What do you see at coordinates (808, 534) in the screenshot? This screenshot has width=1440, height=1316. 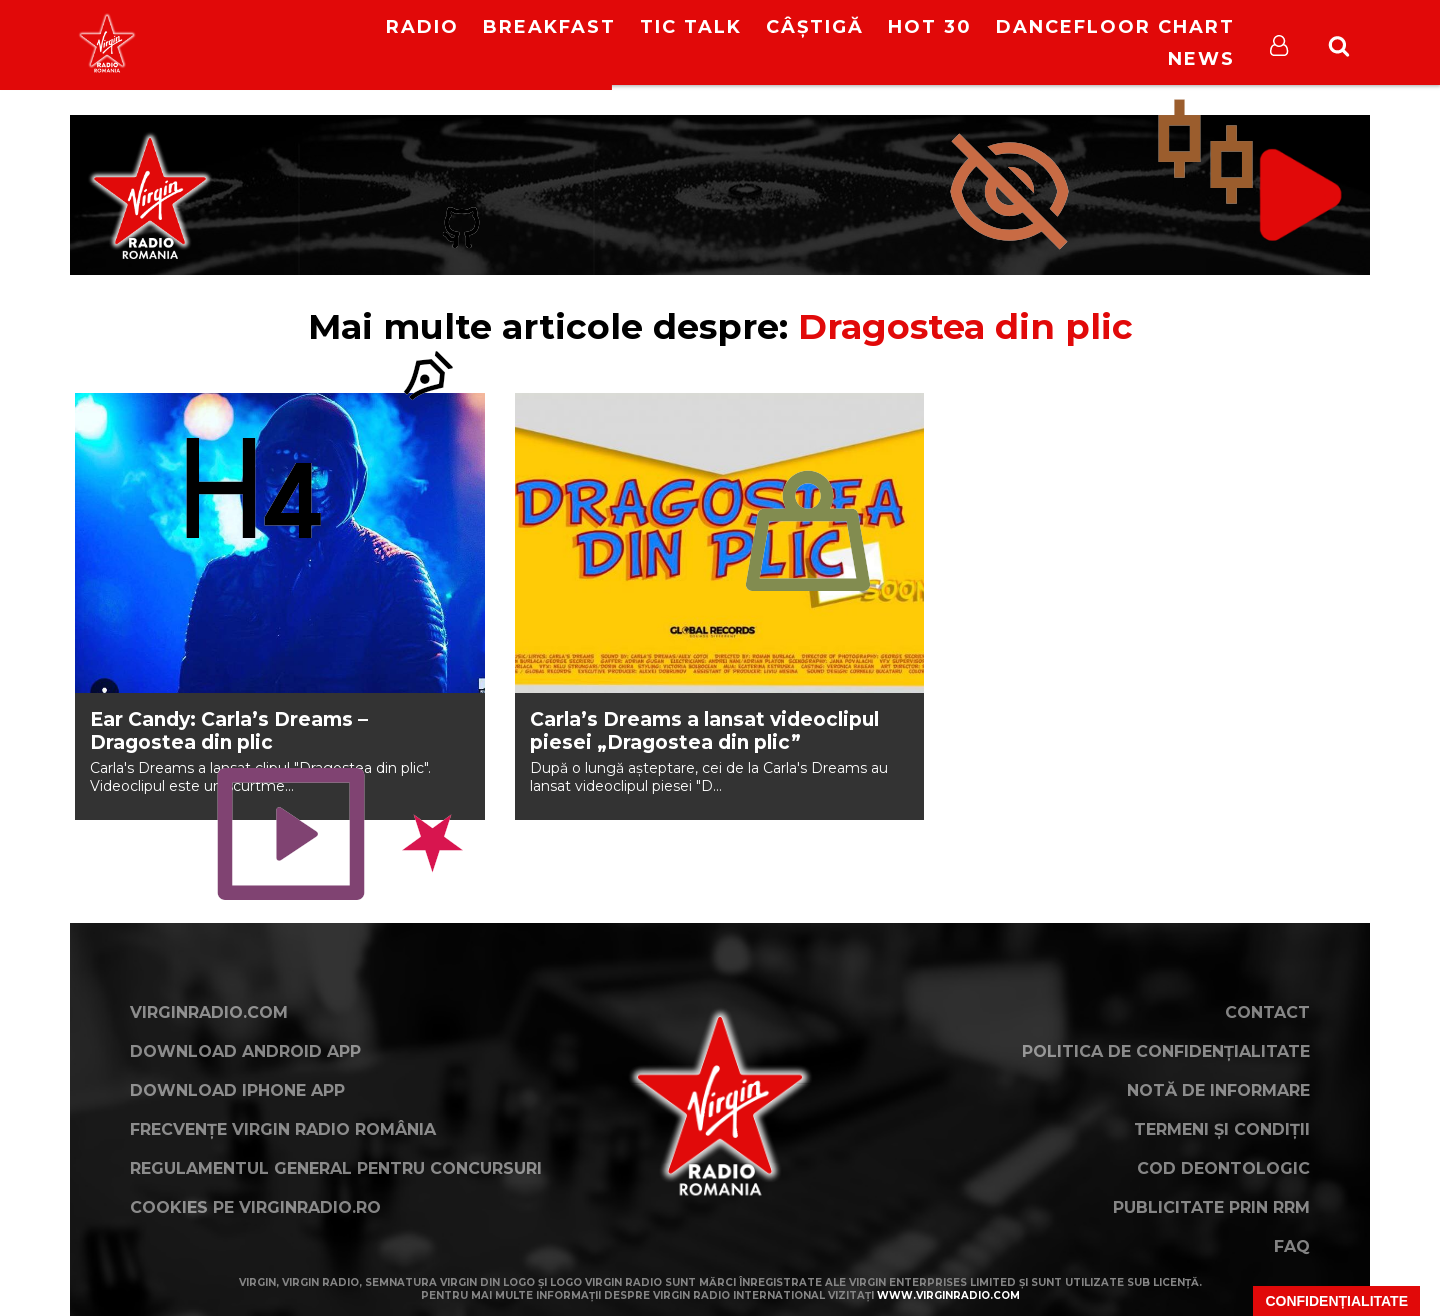 I see `view item weight or mass` at bounding box center [808, 534].